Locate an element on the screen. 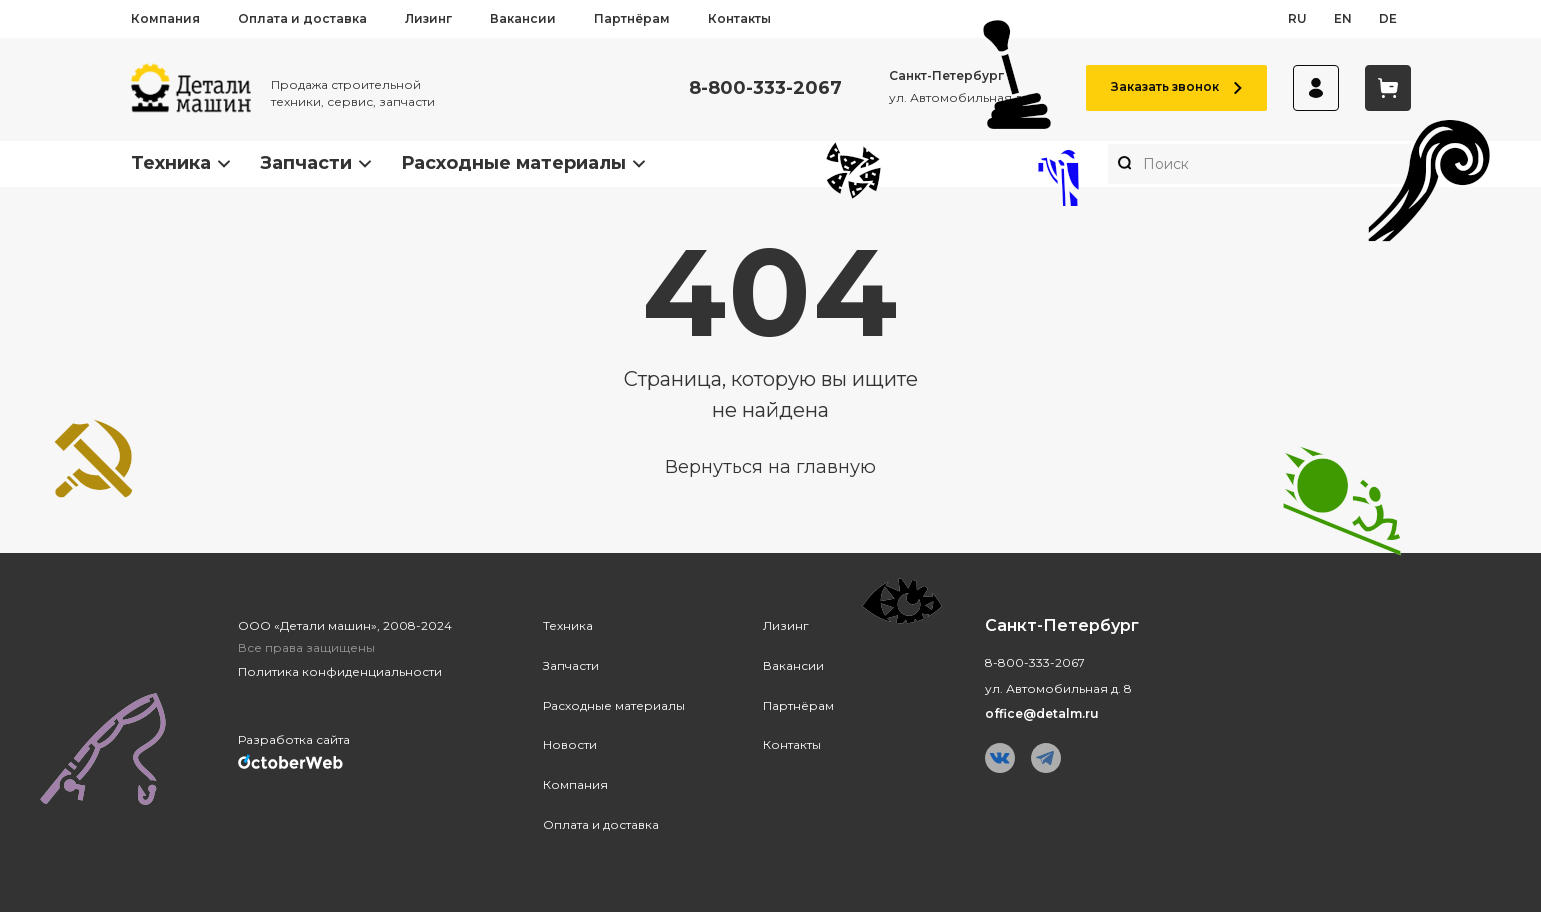 The width and height of the screenshot is (1541, 912). access fishing mini-game or activity is located at coordinates (103, 749).